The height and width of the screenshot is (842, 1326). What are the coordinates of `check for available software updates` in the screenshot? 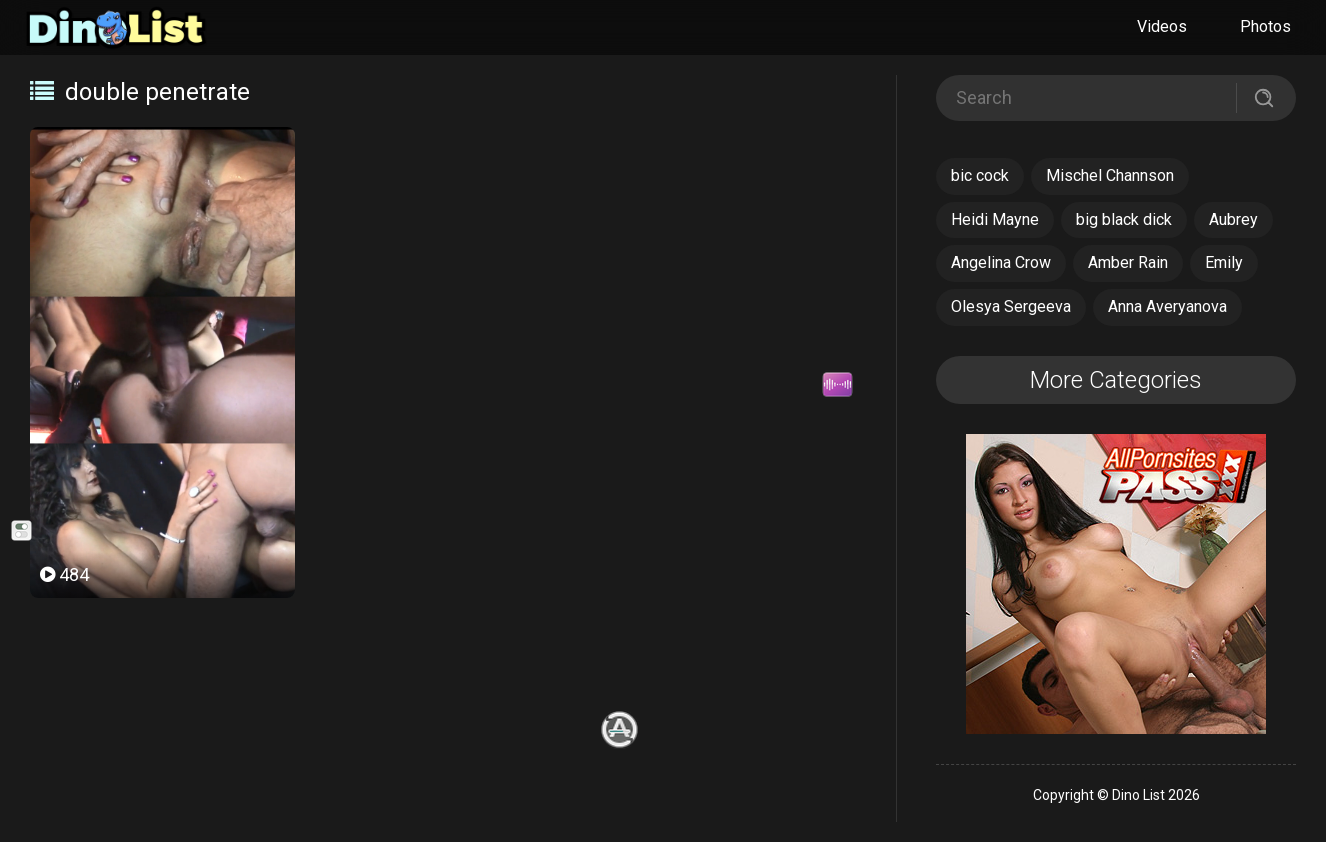 It's located at (619, 729).